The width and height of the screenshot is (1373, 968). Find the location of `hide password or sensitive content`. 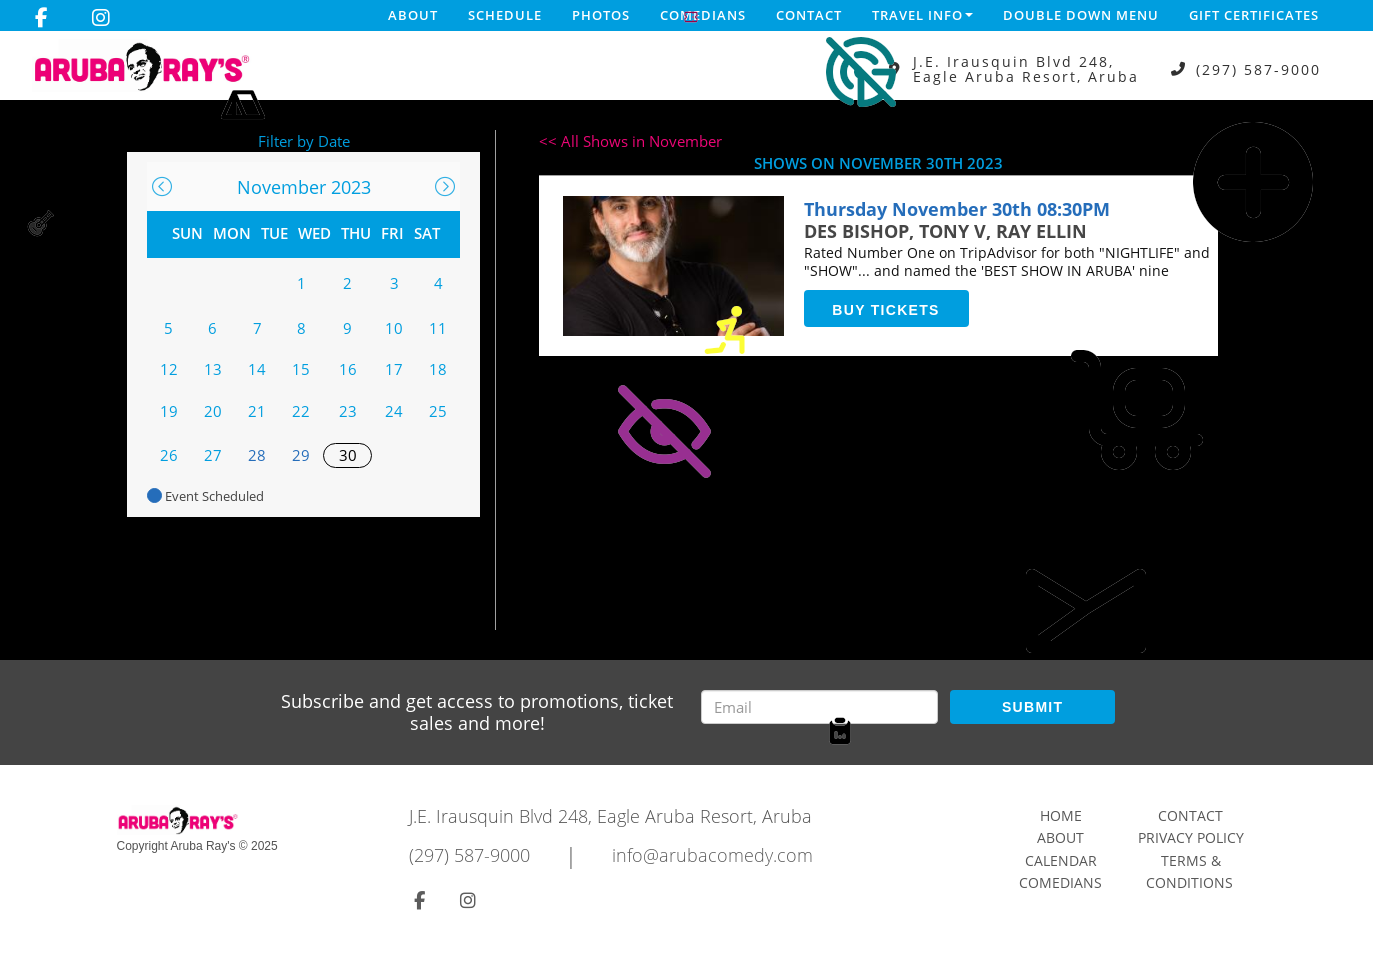

hide password or sensitive content is located at coordinates (664, 431).